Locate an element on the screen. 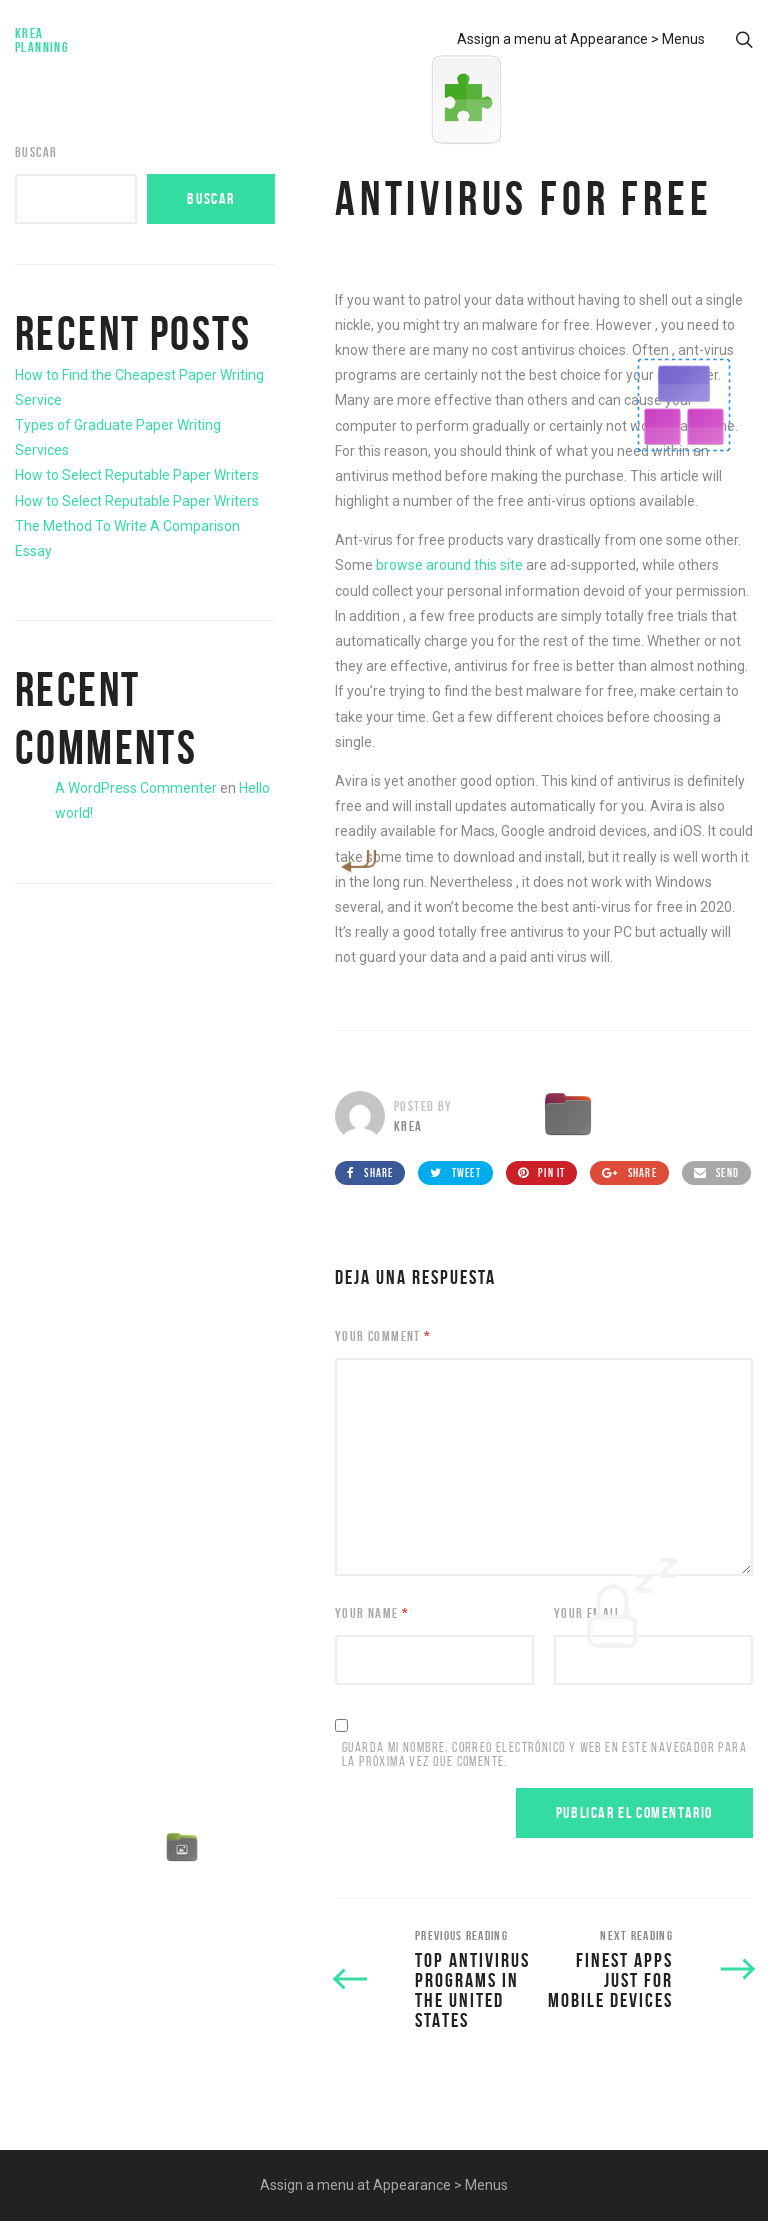  open pictures folder is located at coordinates (182, 1847).